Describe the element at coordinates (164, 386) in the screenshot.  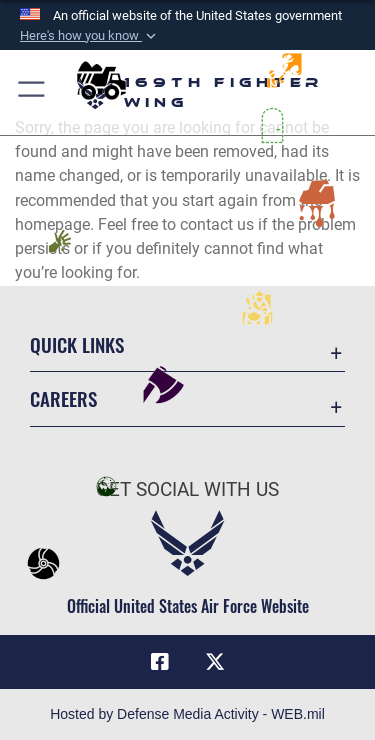
I see `equip axe tool or weapon` at that location.